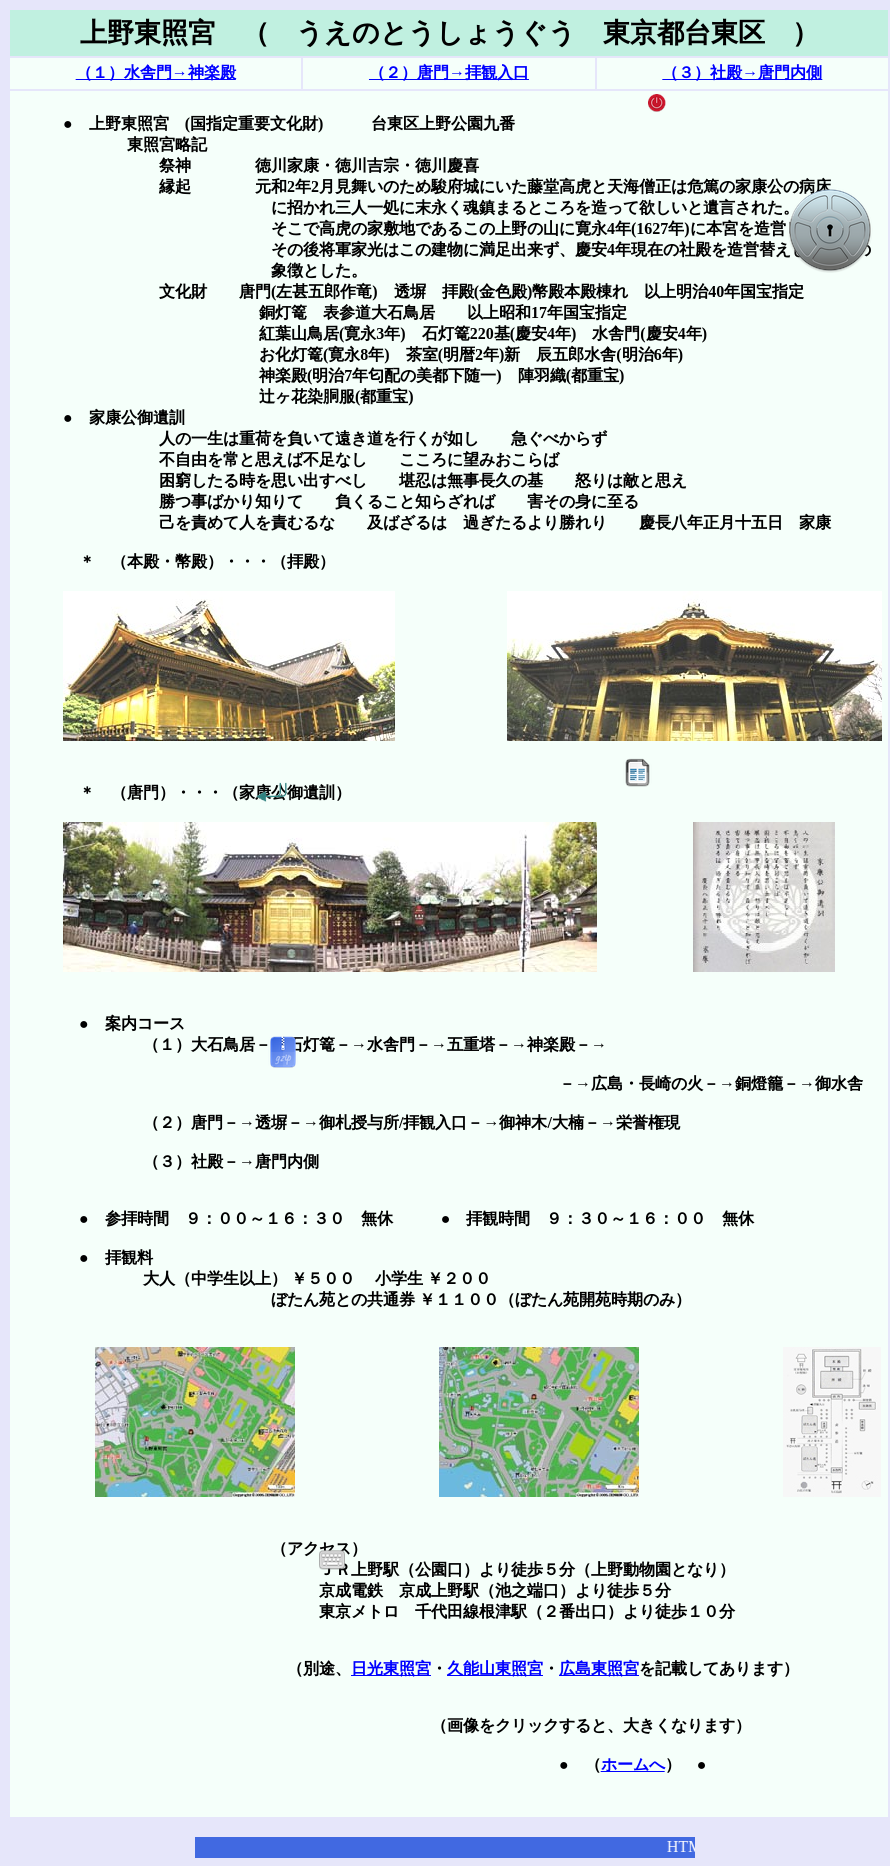  What do you see at coordinates (637, 772) in the screenshot?
I see `open an opendocument master document file` at bounding box center [637, 772].